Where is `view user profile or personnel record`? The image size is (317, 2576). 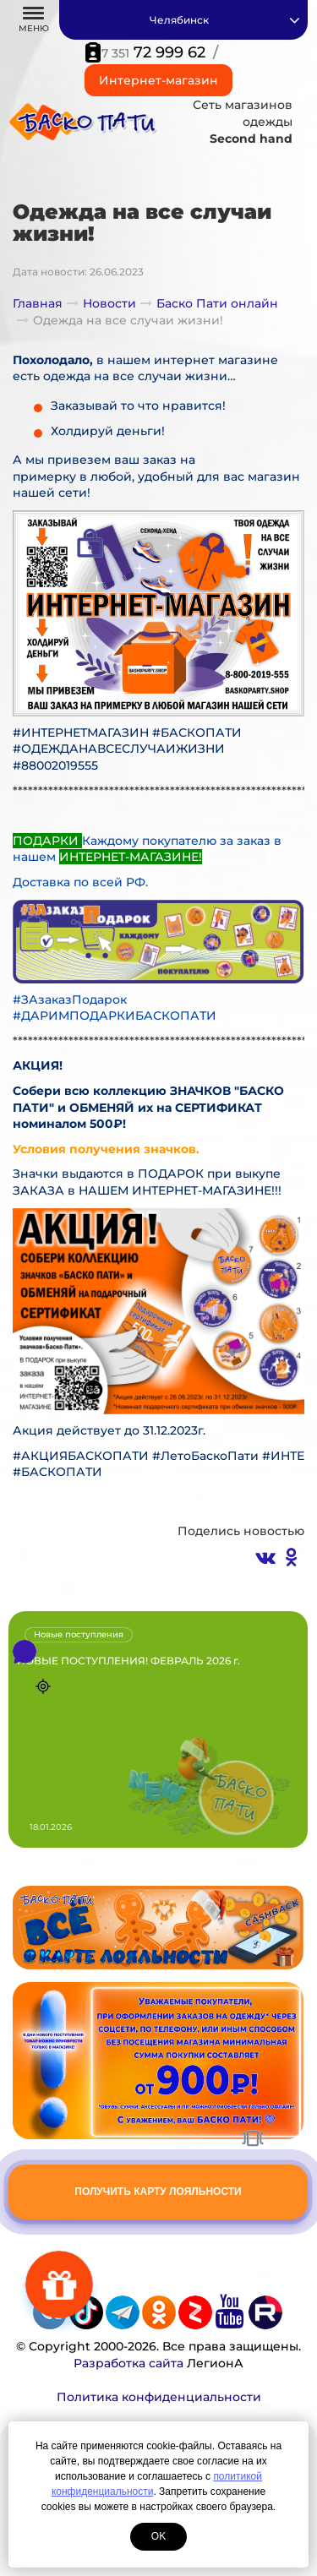
view user profile or personnel record is located at coordinates (93, 52).